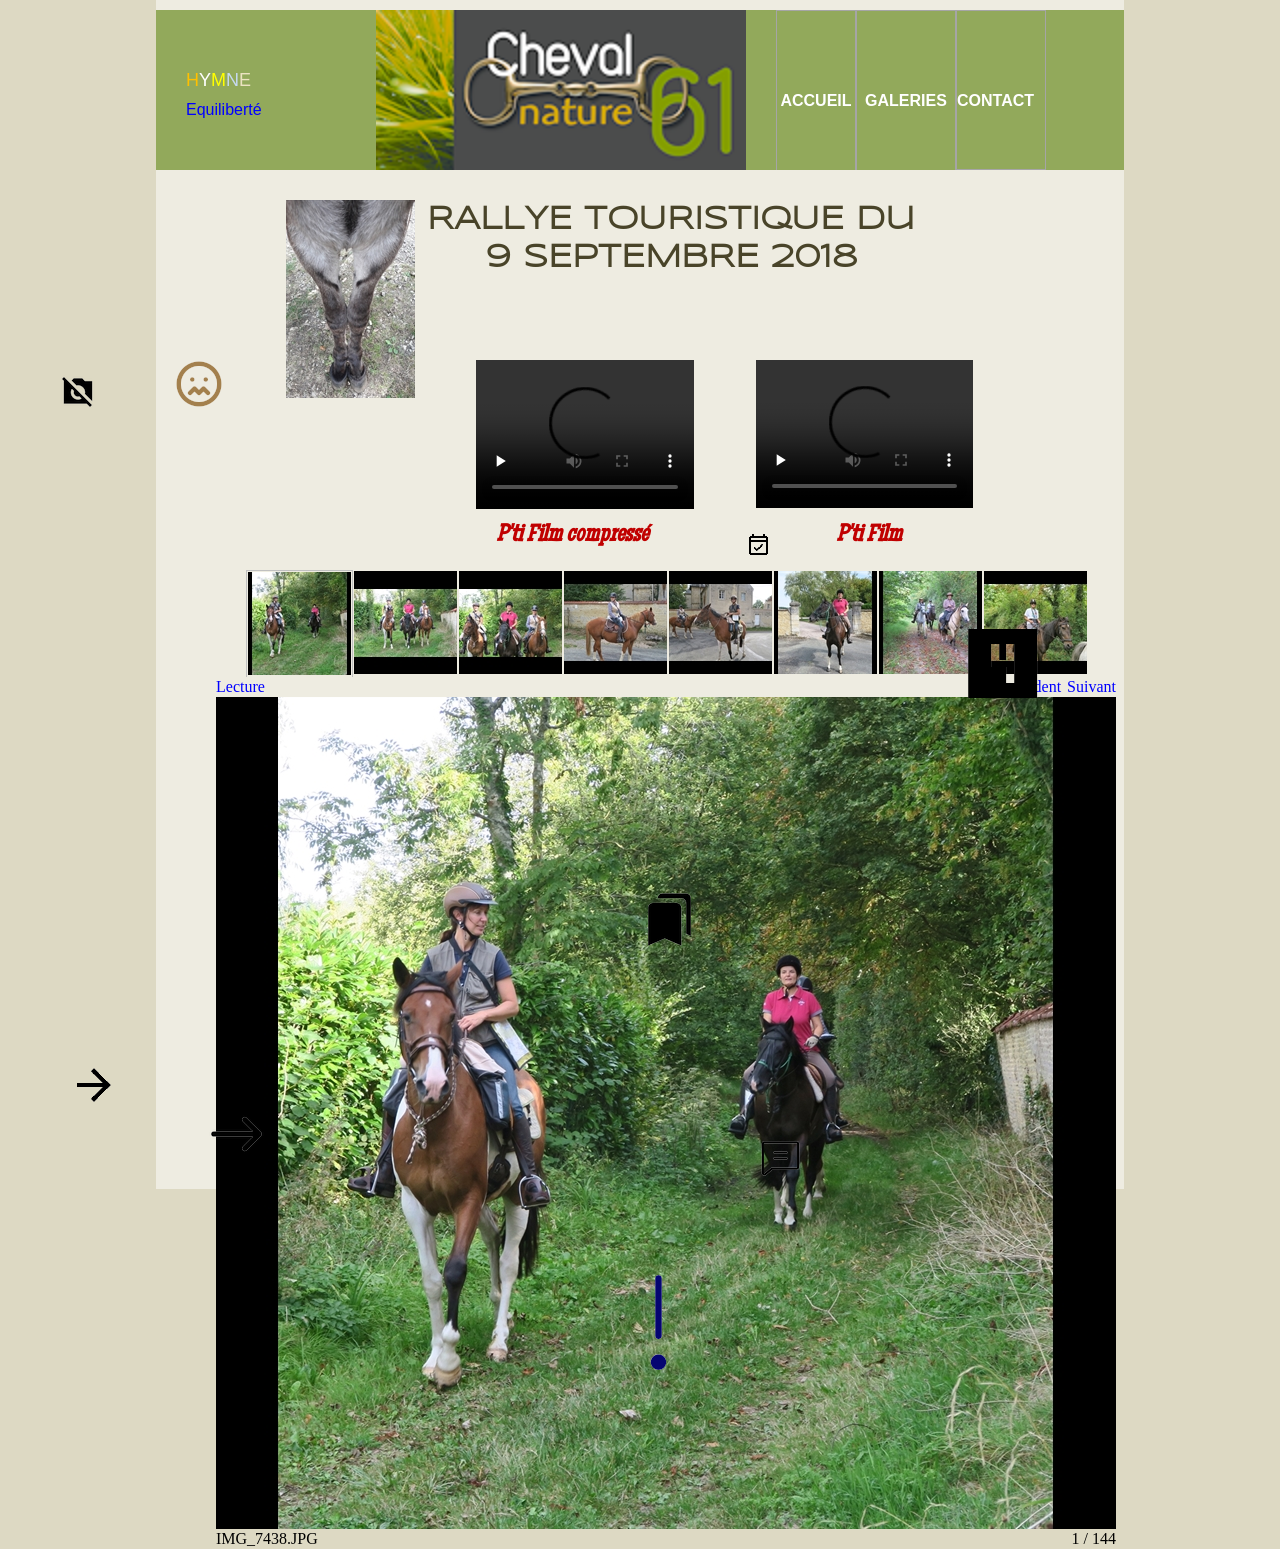 The height and width of the screenshot is (1549, 1280). What do you see at coordinates (658, 1322) in the screenshot?
I see `indicates a warning or alert requiring attention` at bounding box center [658, 1322].